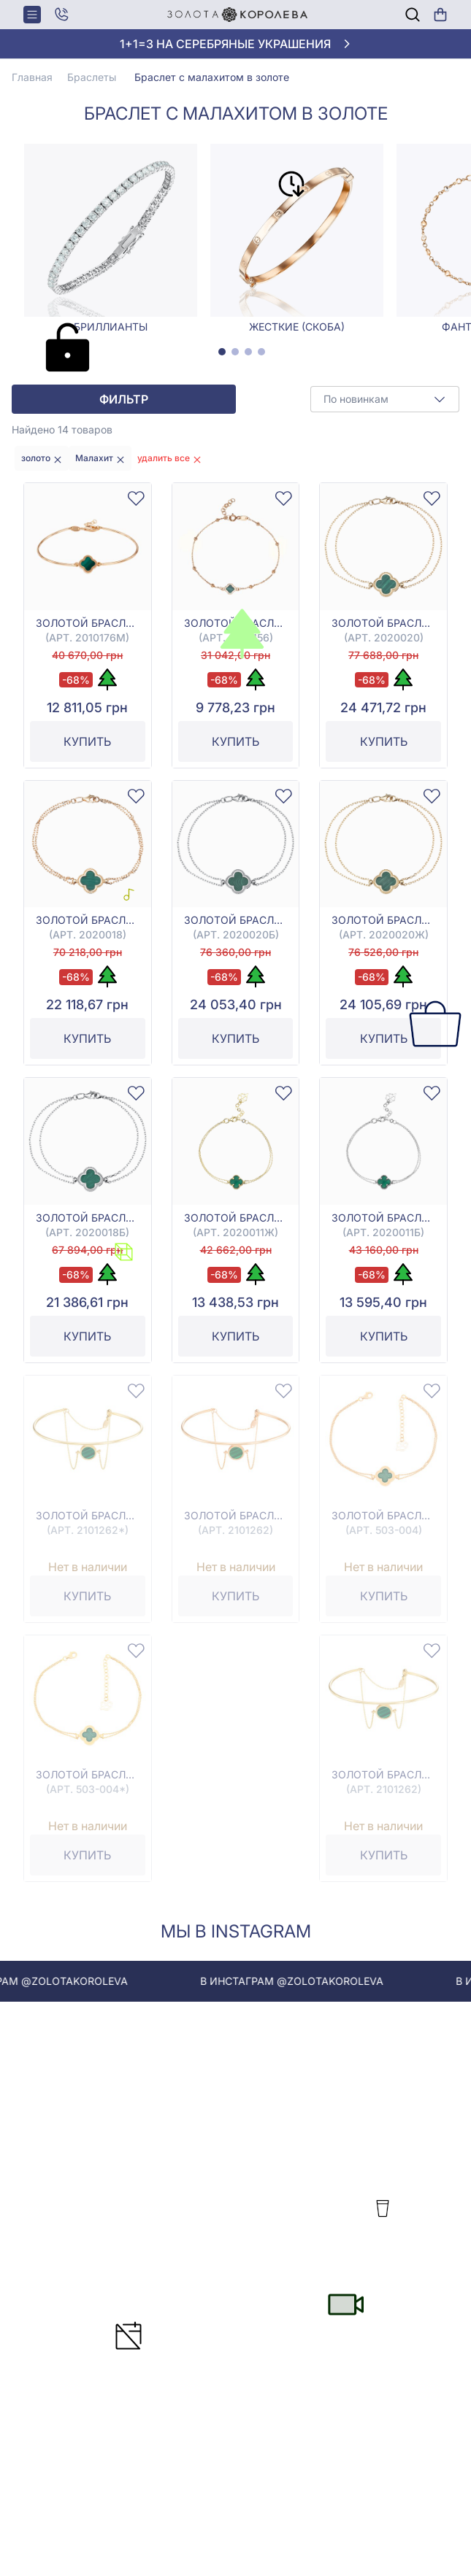 The height and width of the screenshot is (2576, 471). What do you see at coordinates (129, 894) in the screenshot?
I see `access music or audio player` at bounding box center [129, 894].